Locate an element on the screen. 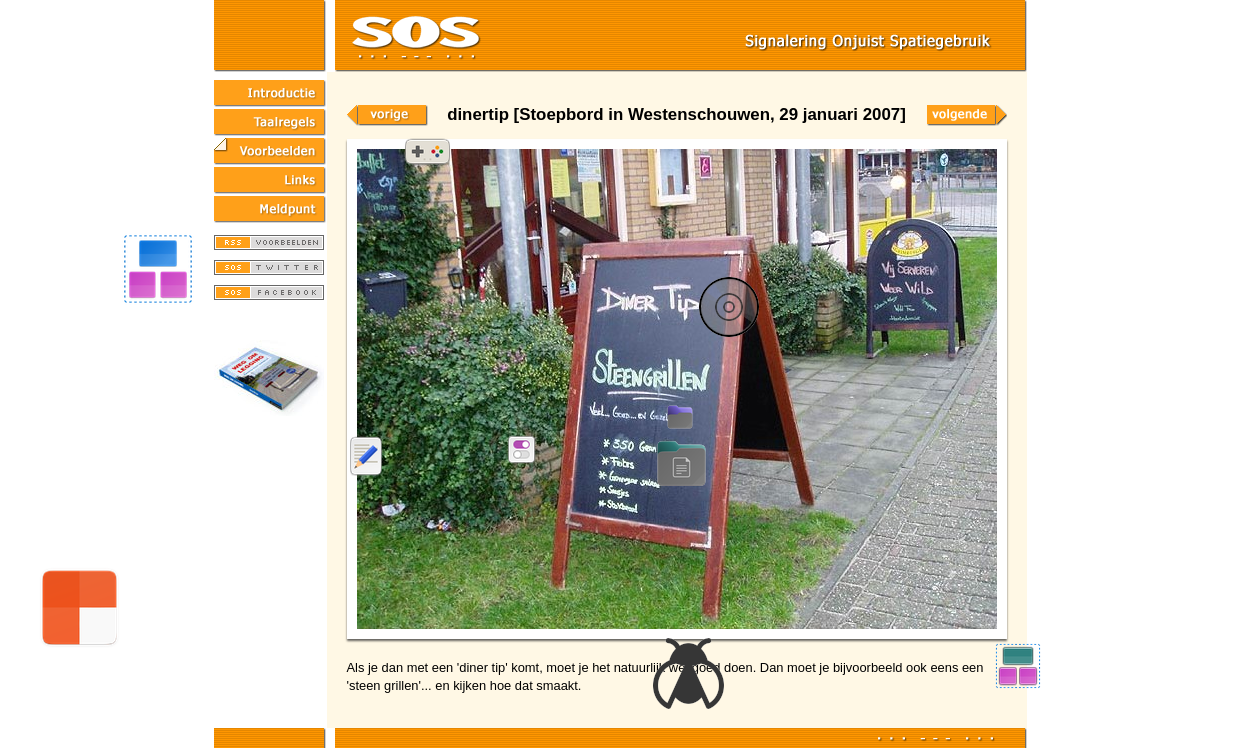 This screenshot has height=748, width=1240. drop files here to move them into this folder is located at coordinates (680, 417).